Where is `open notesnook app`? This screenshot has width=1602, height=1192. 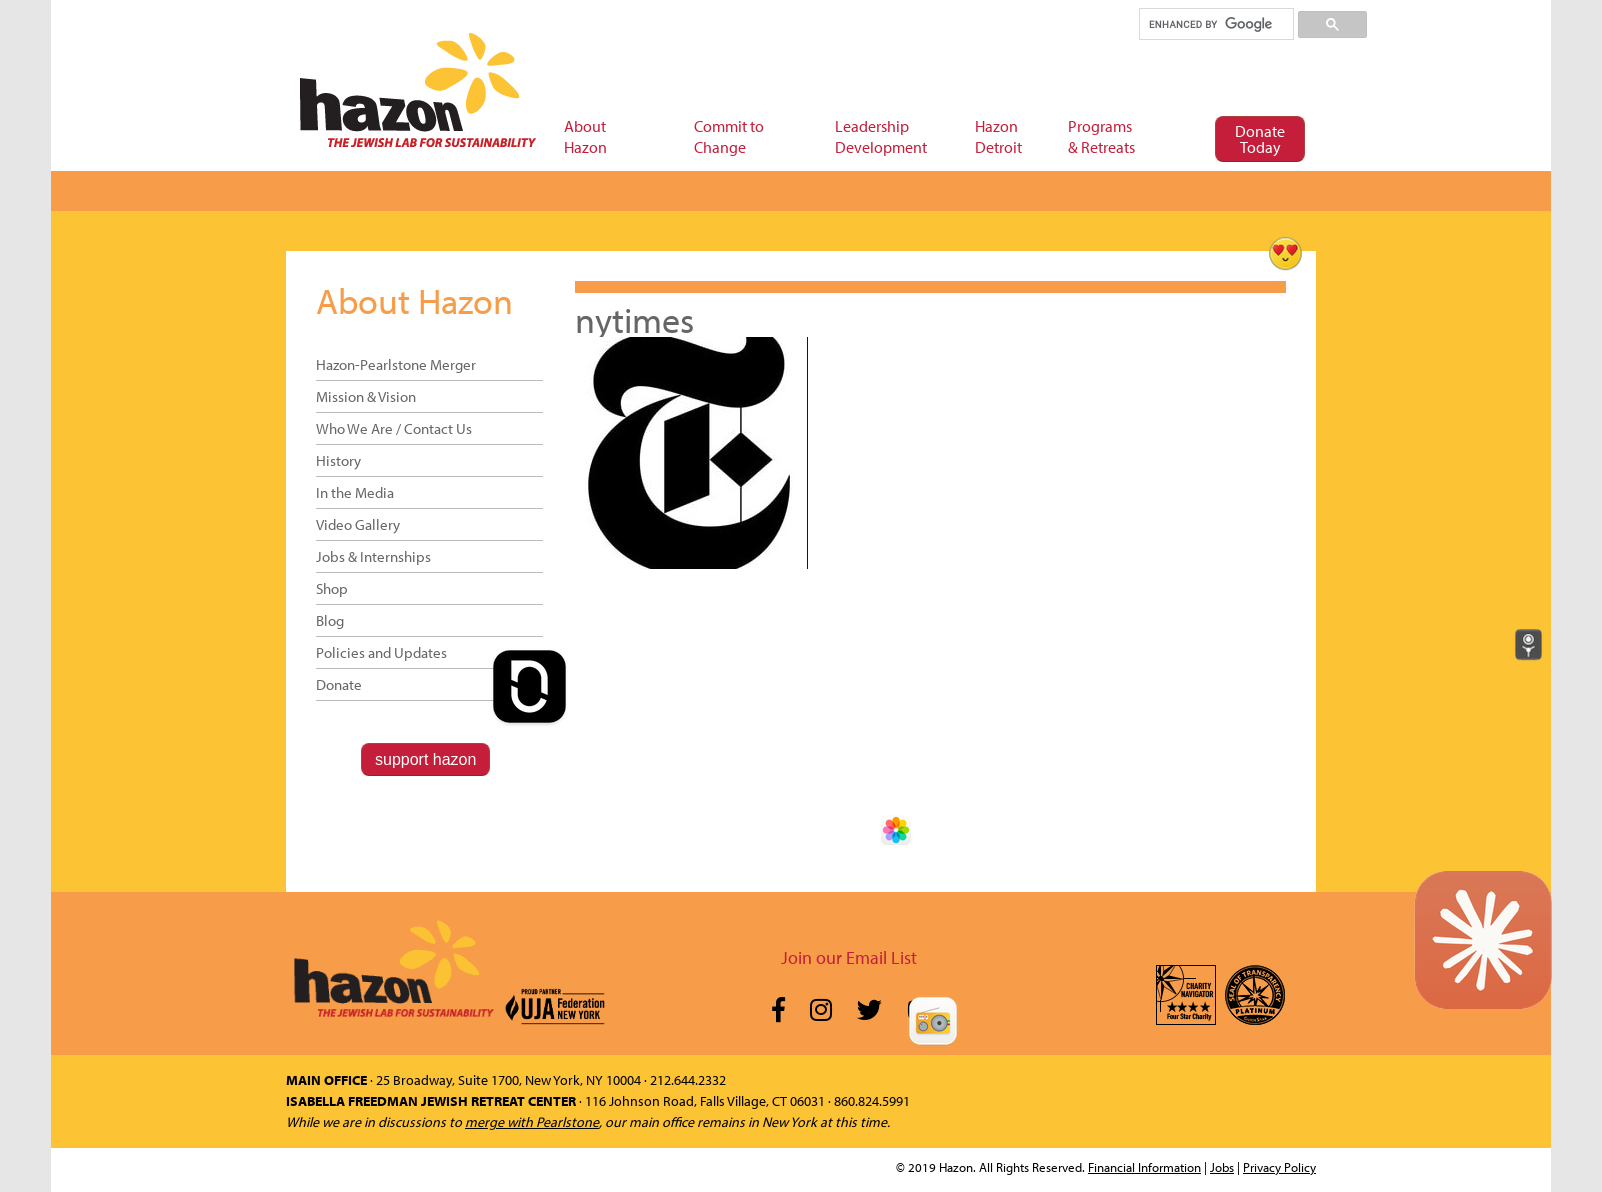 open notesnook app is located at coordinates (529, 686).